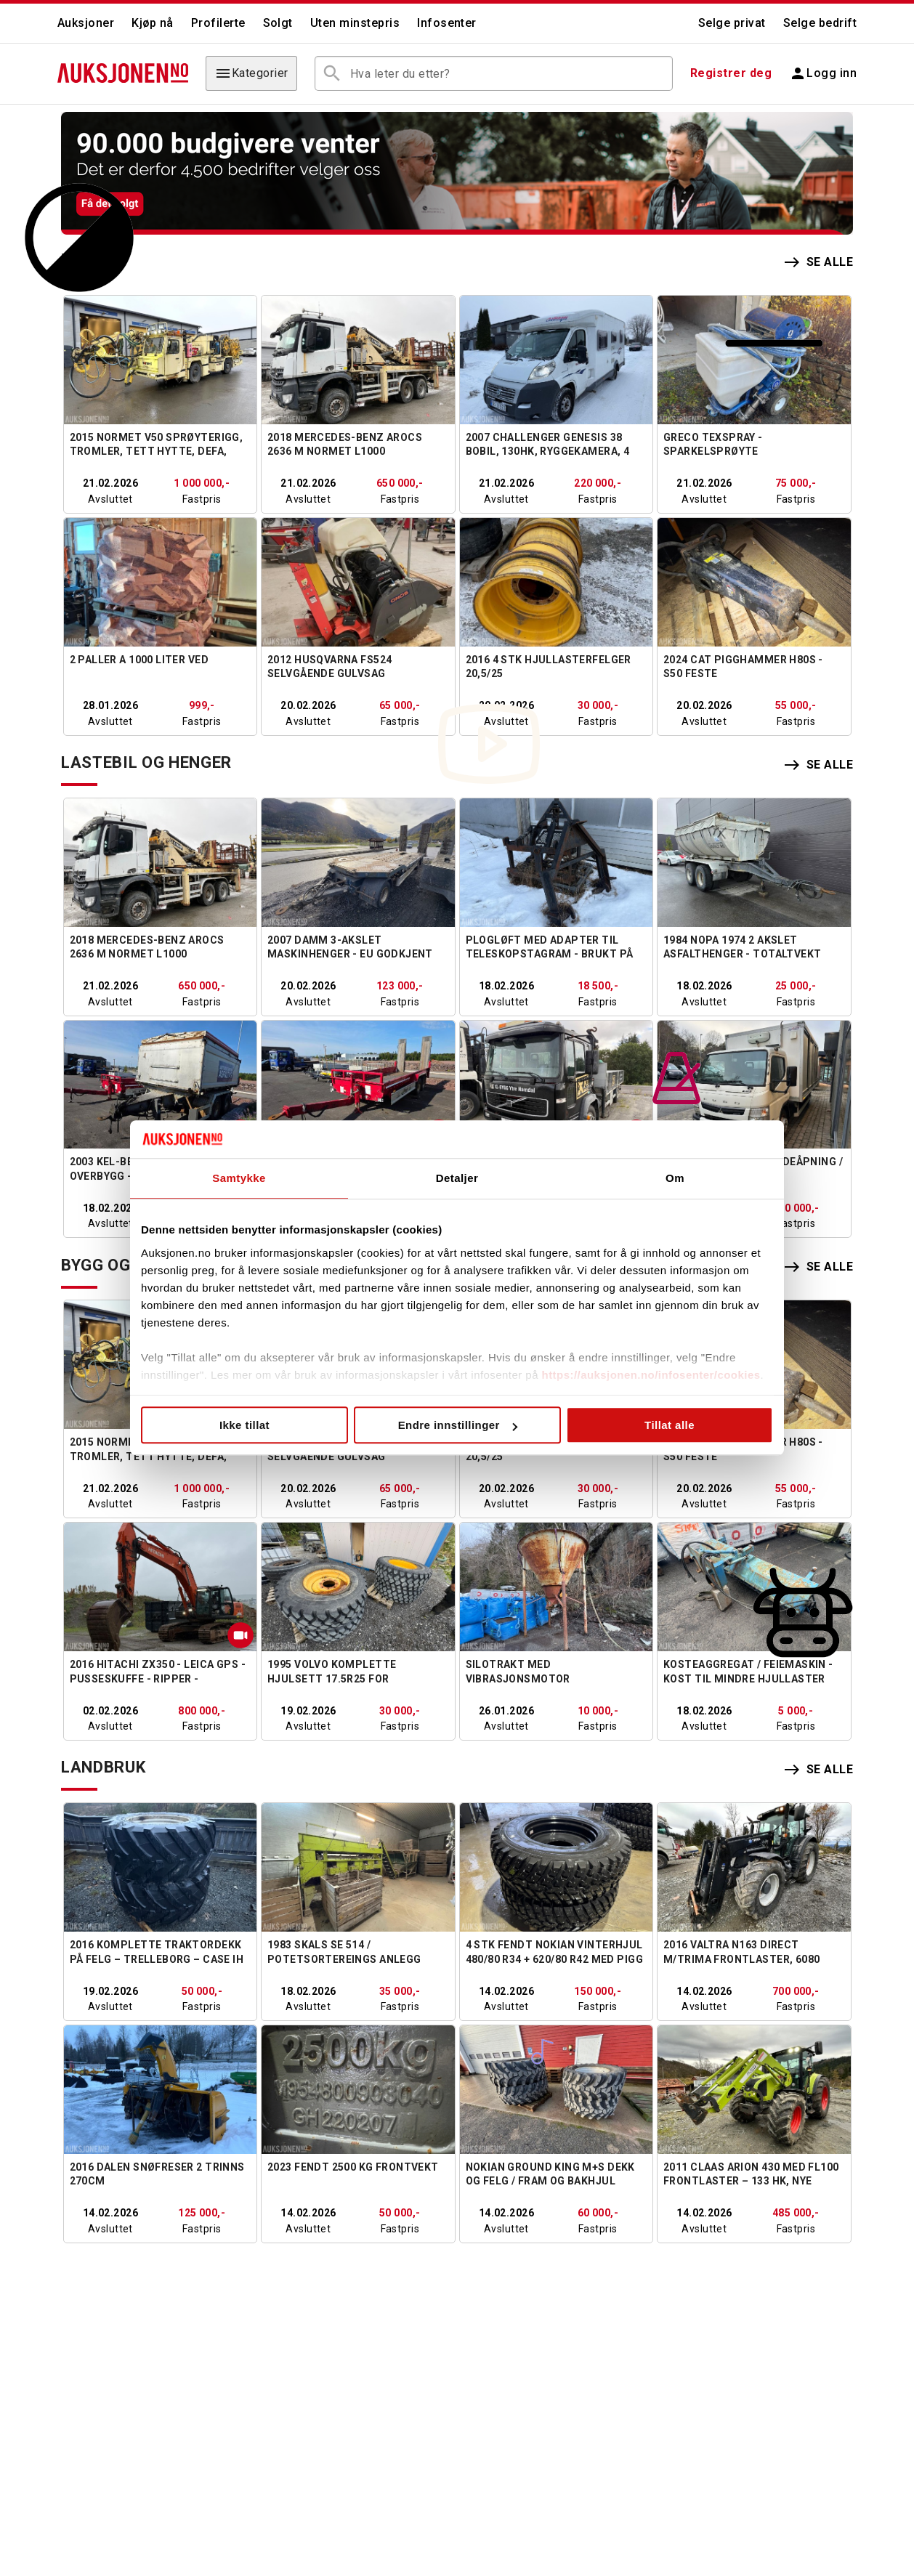  Describe the element at coordinates (676, 1078) in the screenshot. I see `adjust tempo or timing settings` at that location.